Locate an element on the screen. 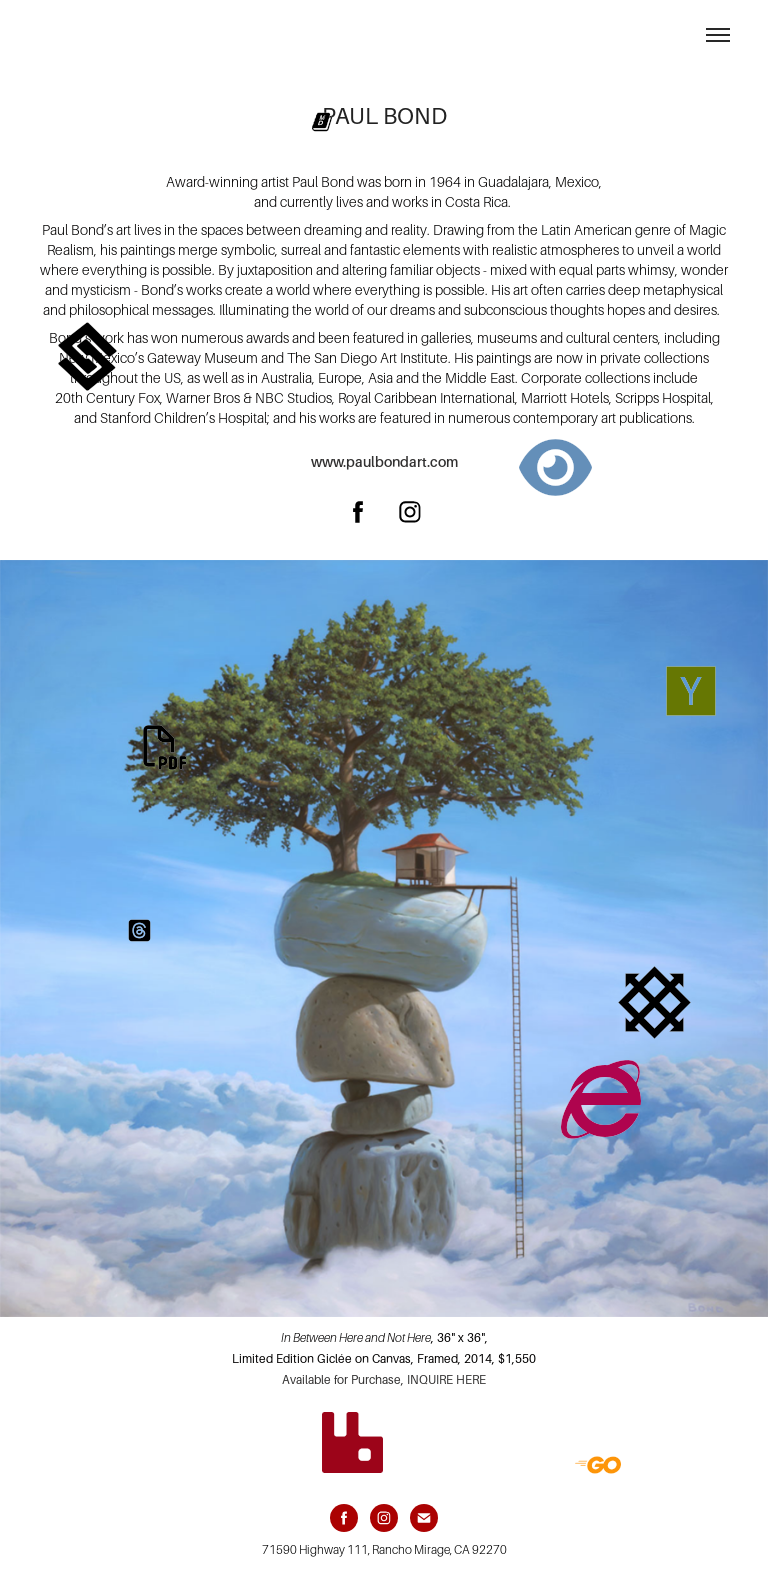  rabbitmq messaging service logo is located at coordinates (352, 1442).